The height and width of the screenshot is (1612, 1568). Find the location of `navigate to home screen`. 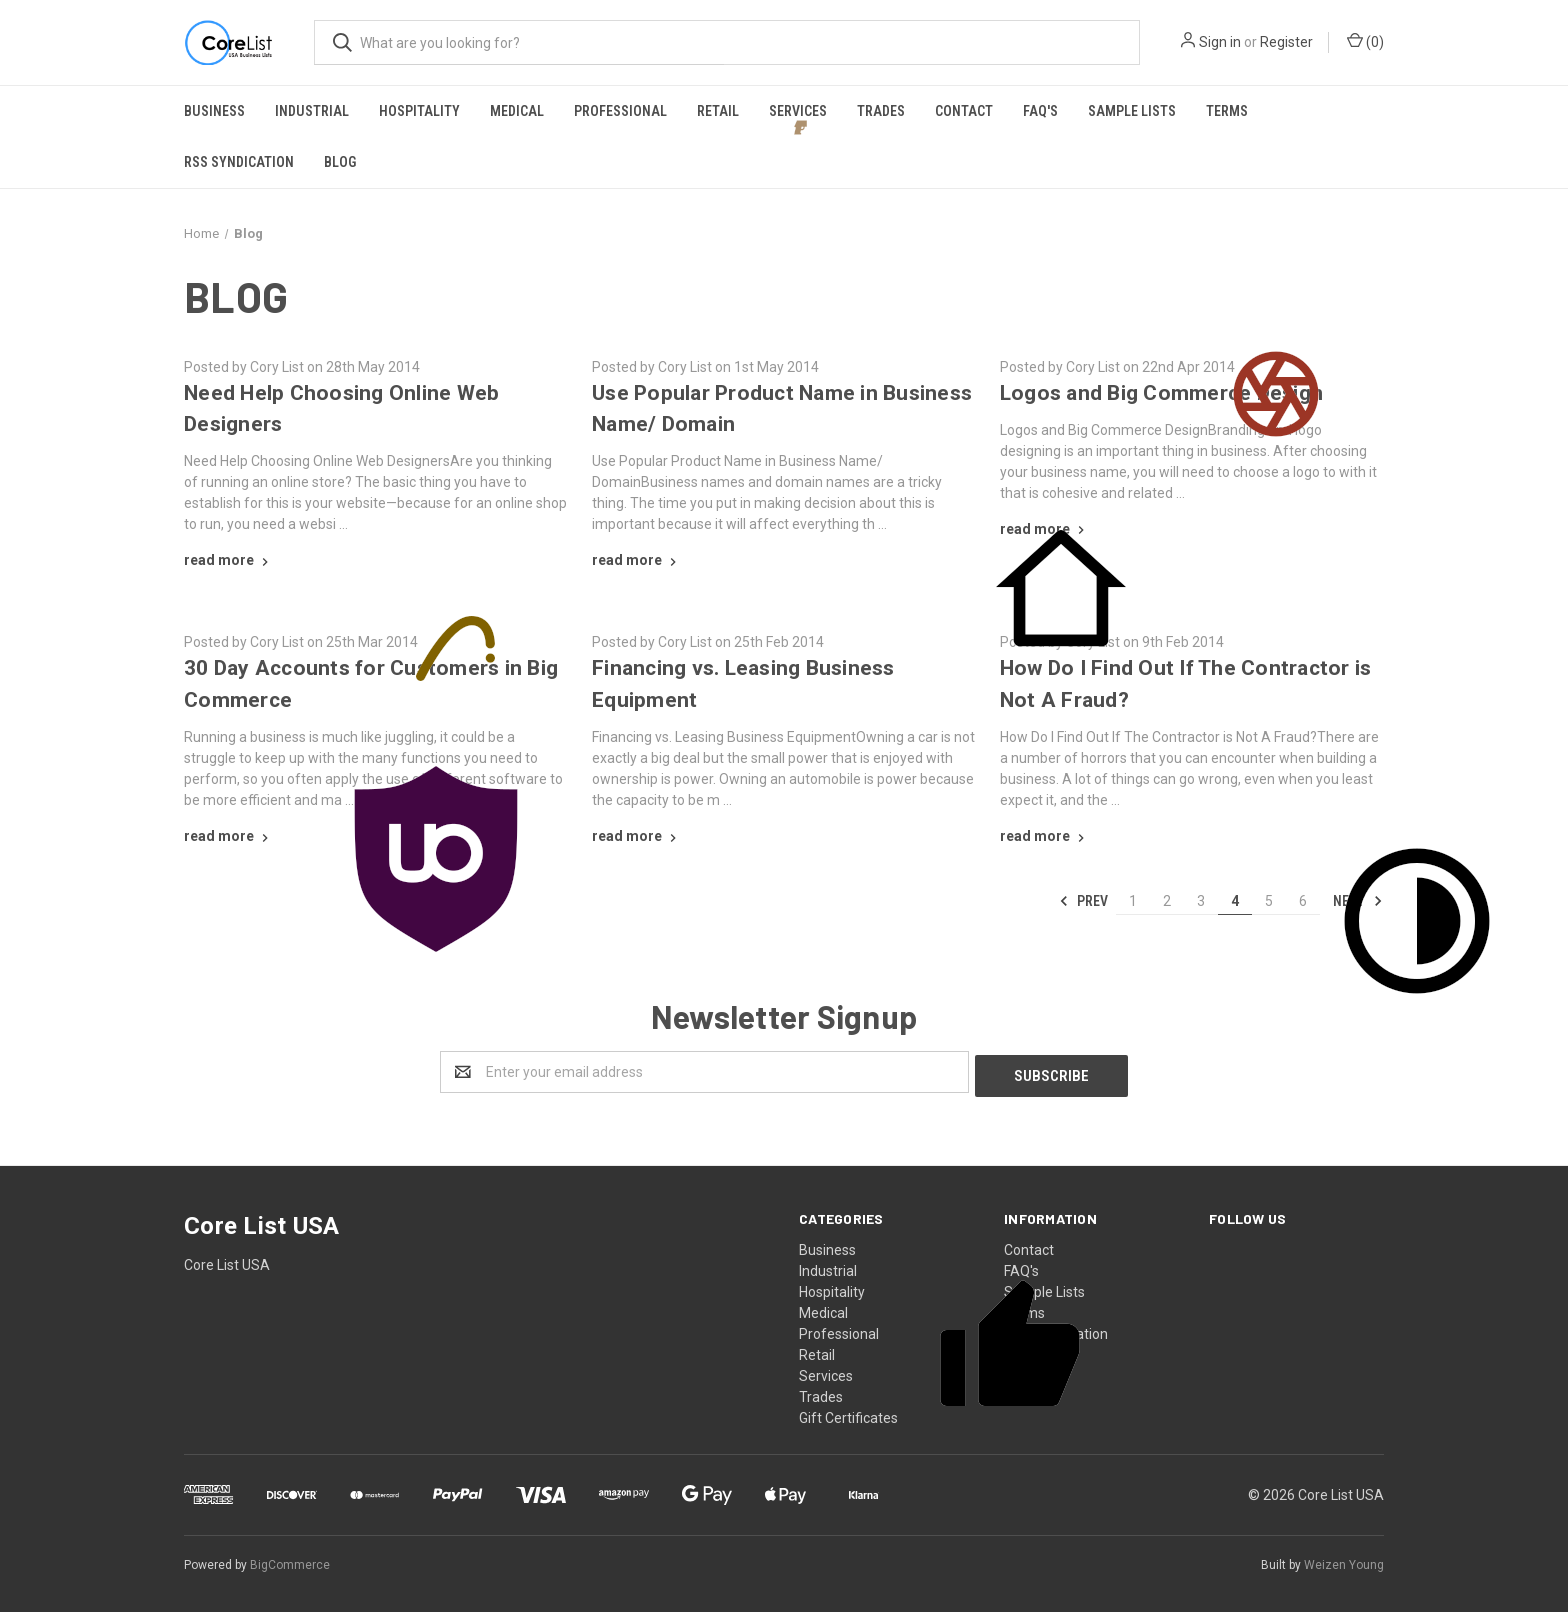

navigate to home screen is located at coordinates (1061, 593).